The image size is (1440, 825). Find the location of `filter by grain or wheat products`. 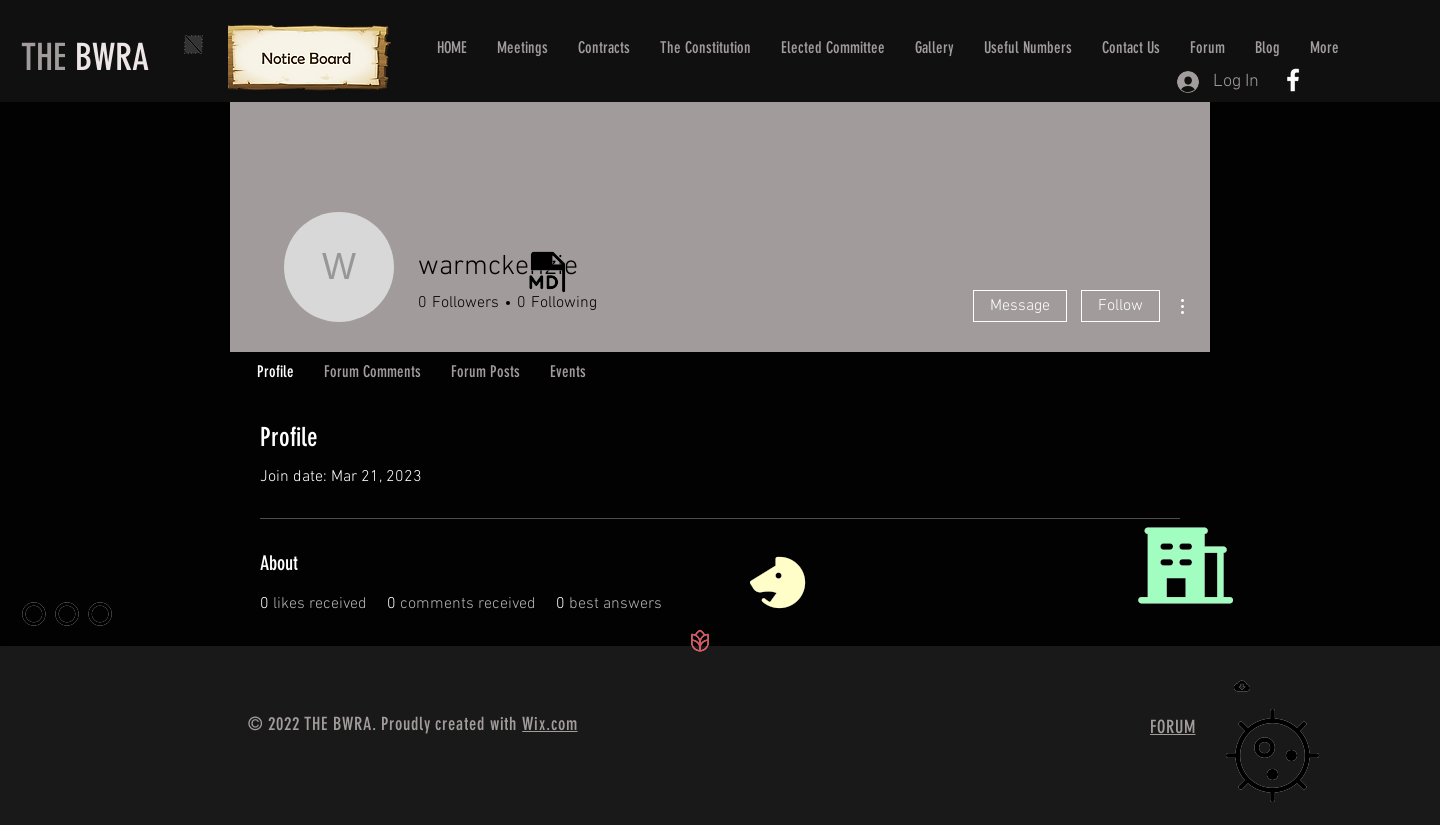

filter by grain or wheat products is located at coordinates (700, 641).